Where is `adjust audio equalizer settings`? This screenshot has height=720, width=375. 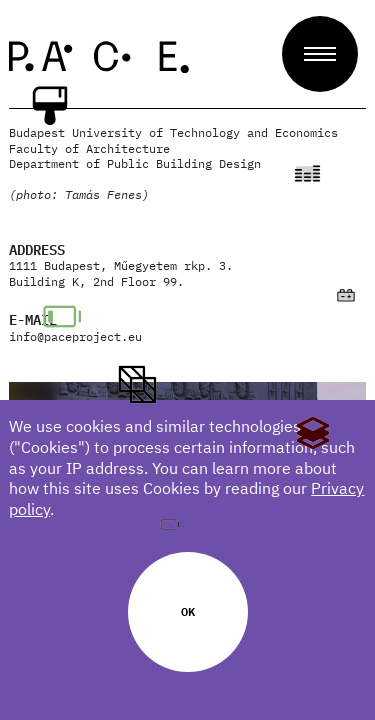 adjust audio equalizer settings is located at coordinates (307, 173).